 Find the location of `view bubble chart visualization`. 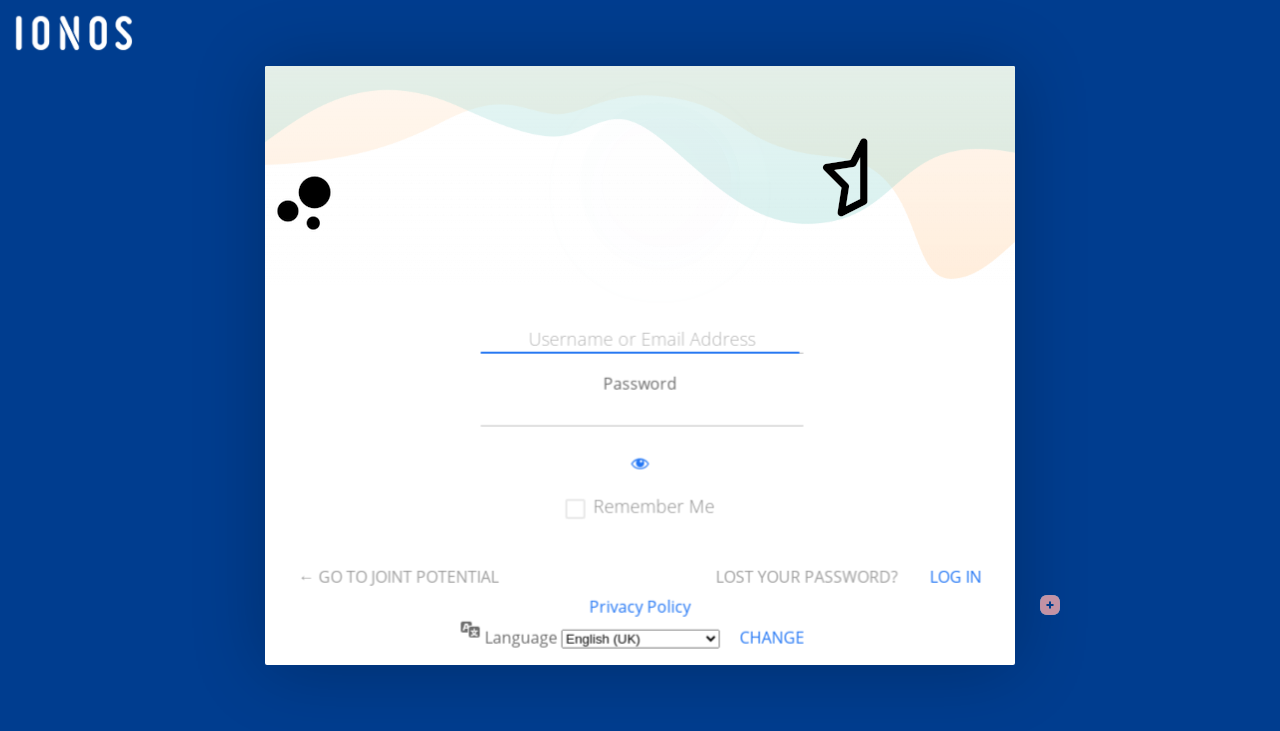

view bubble chart visualization is located at coordinates (304, 203).